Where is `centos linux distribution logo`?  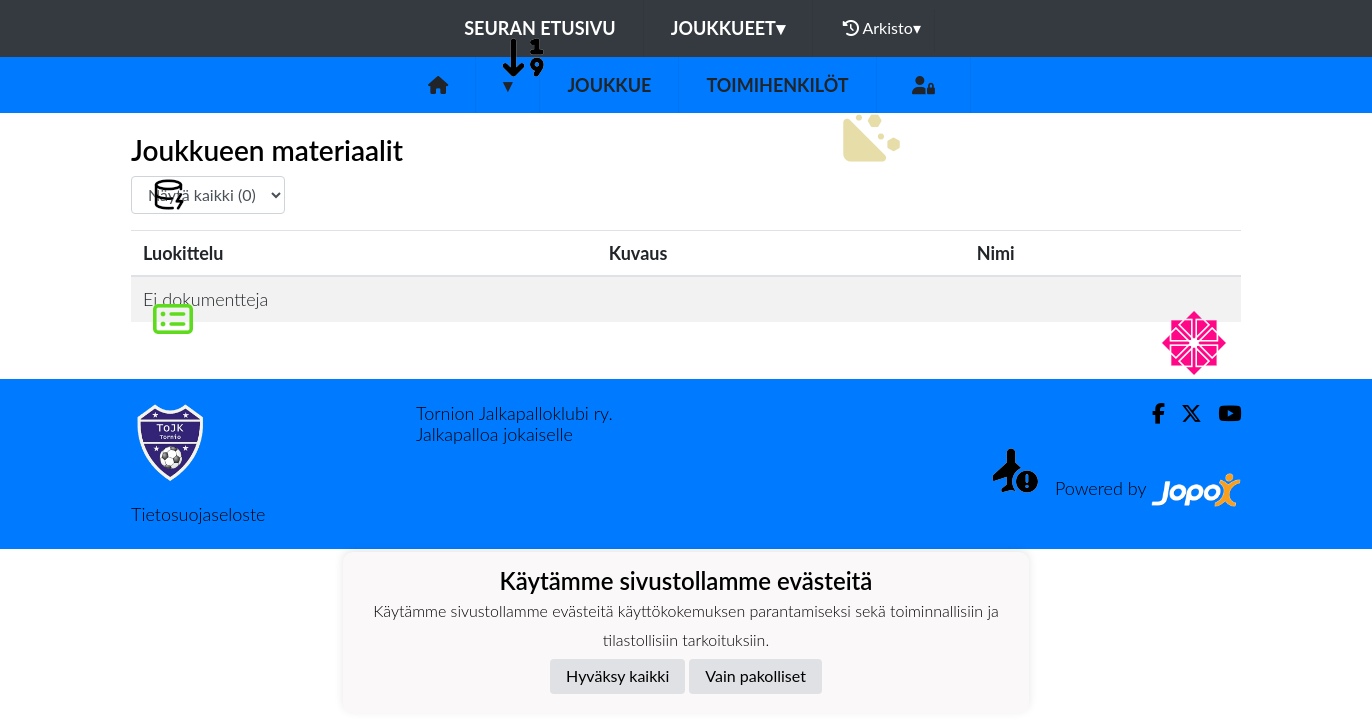
centos linux distribution logo is located at coordinates (1194, 343).